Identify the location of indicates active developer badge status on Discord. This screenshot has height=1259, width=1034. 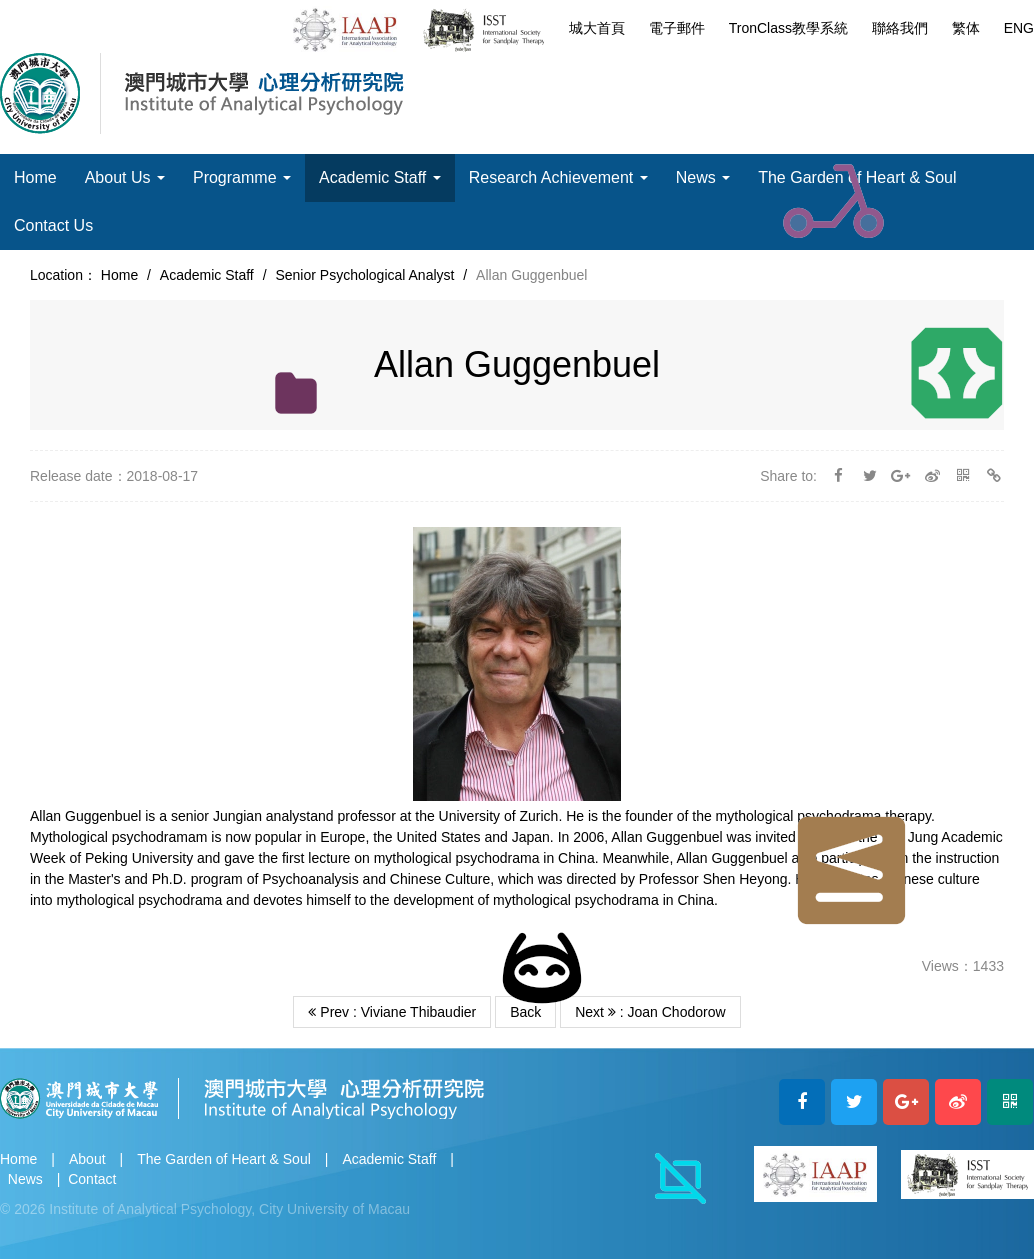
(957, 373).